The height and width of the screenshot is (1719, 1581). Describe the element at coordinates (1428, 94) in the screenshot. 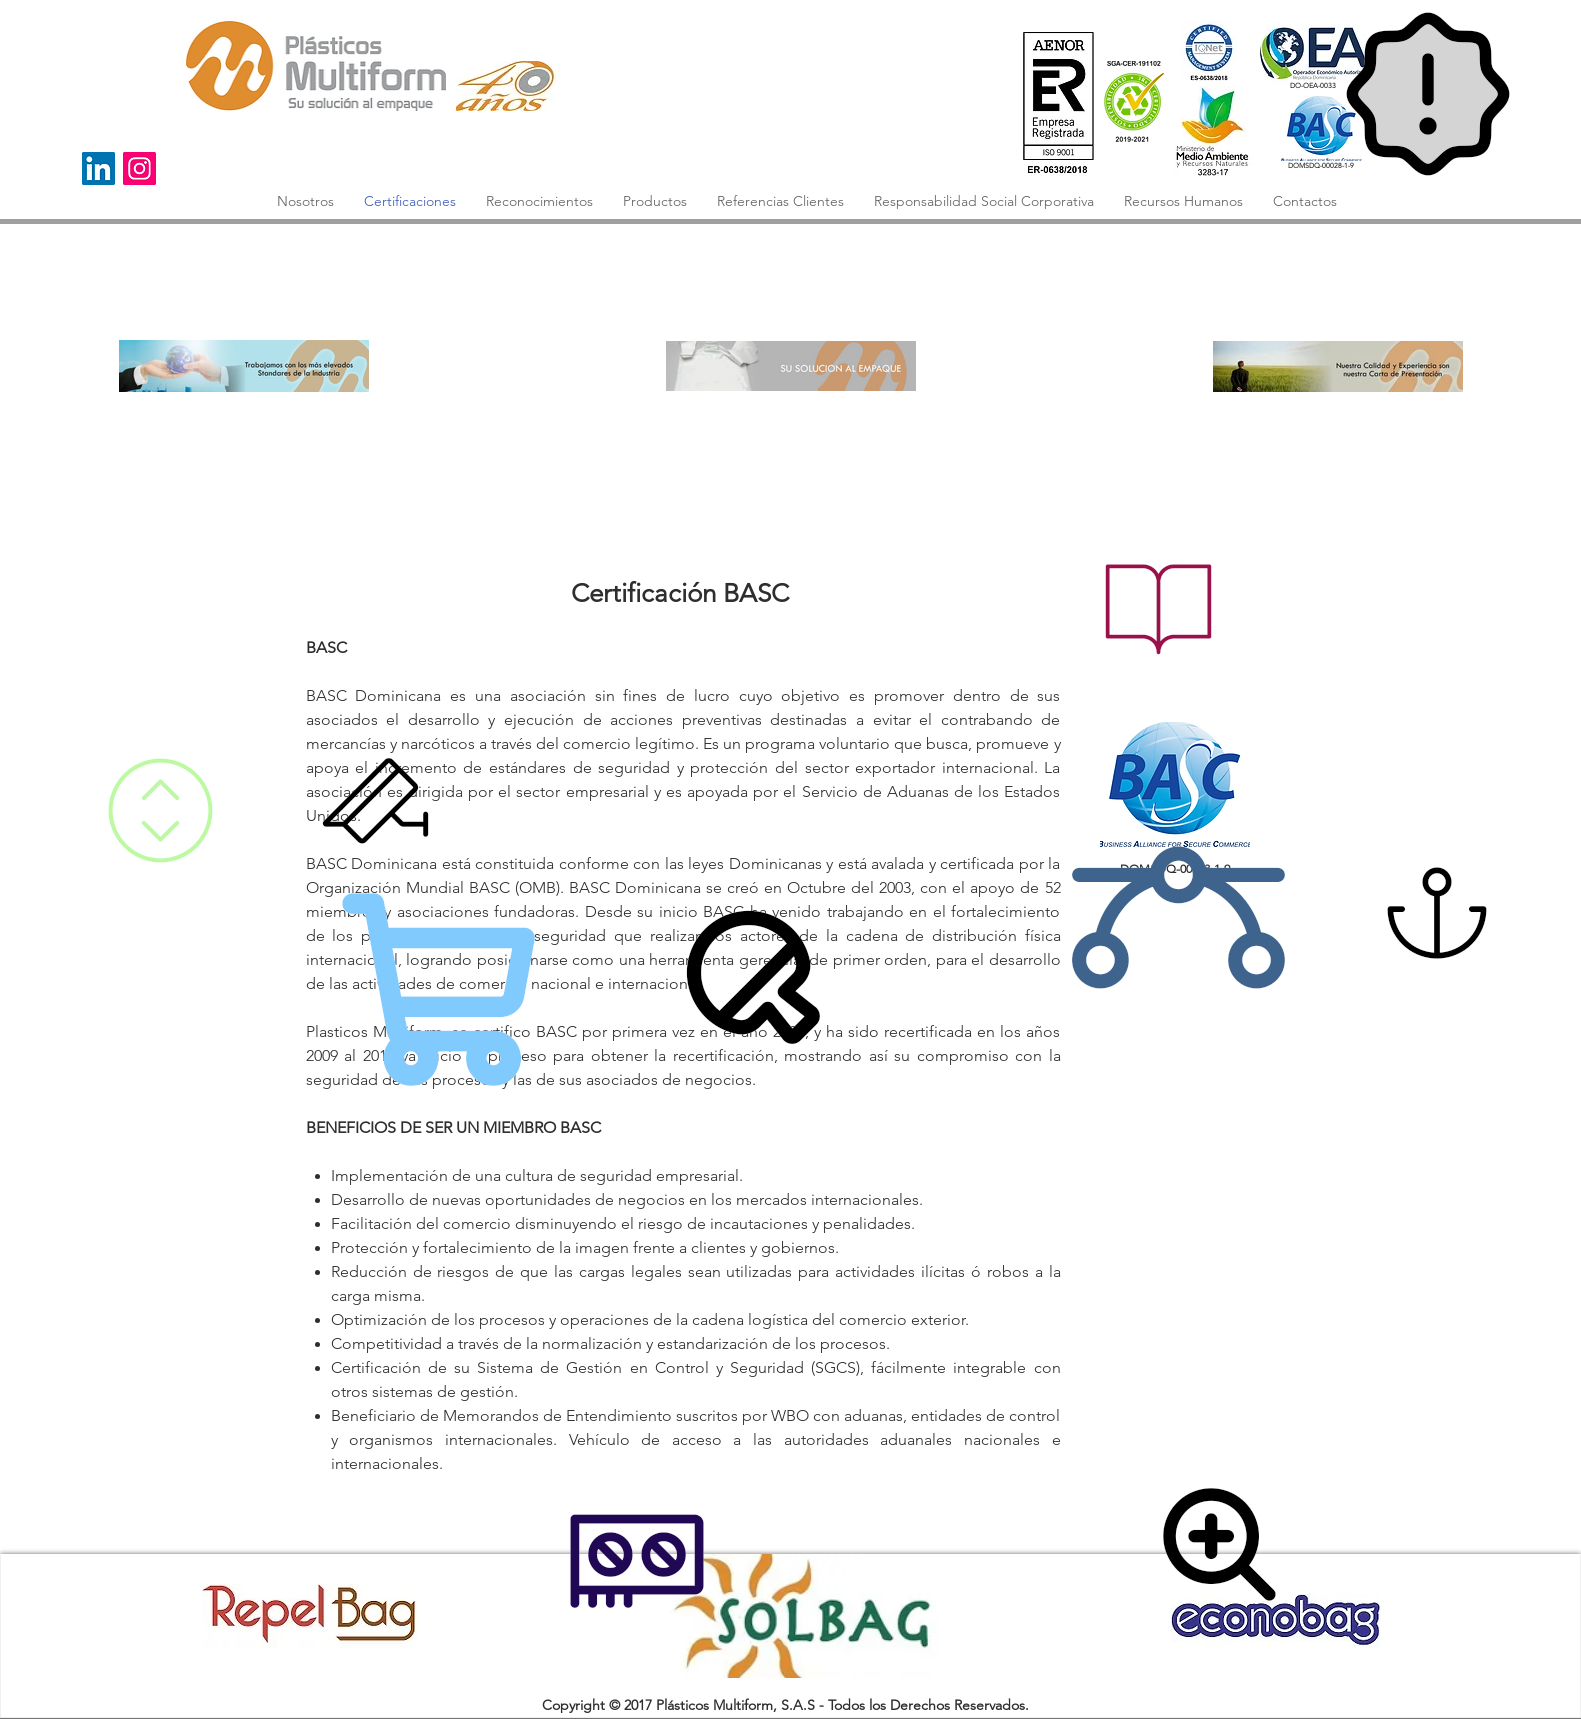

I see `indicates a warning or important notice` at that location.